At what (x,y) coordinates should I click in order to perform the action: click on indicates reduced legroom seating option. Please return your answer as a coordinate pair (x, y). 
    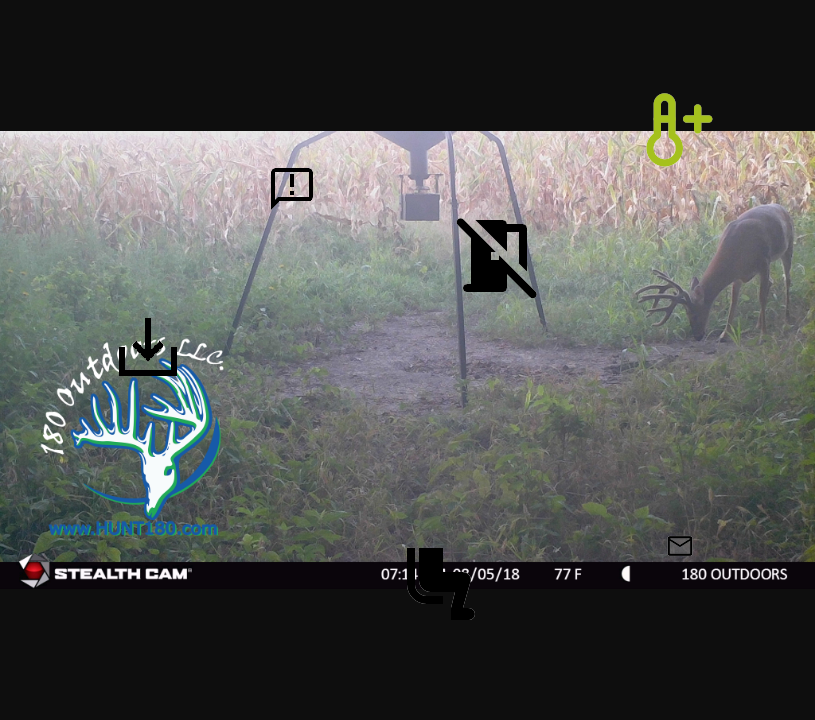
    Looking at the image, I should click on (443, 584).